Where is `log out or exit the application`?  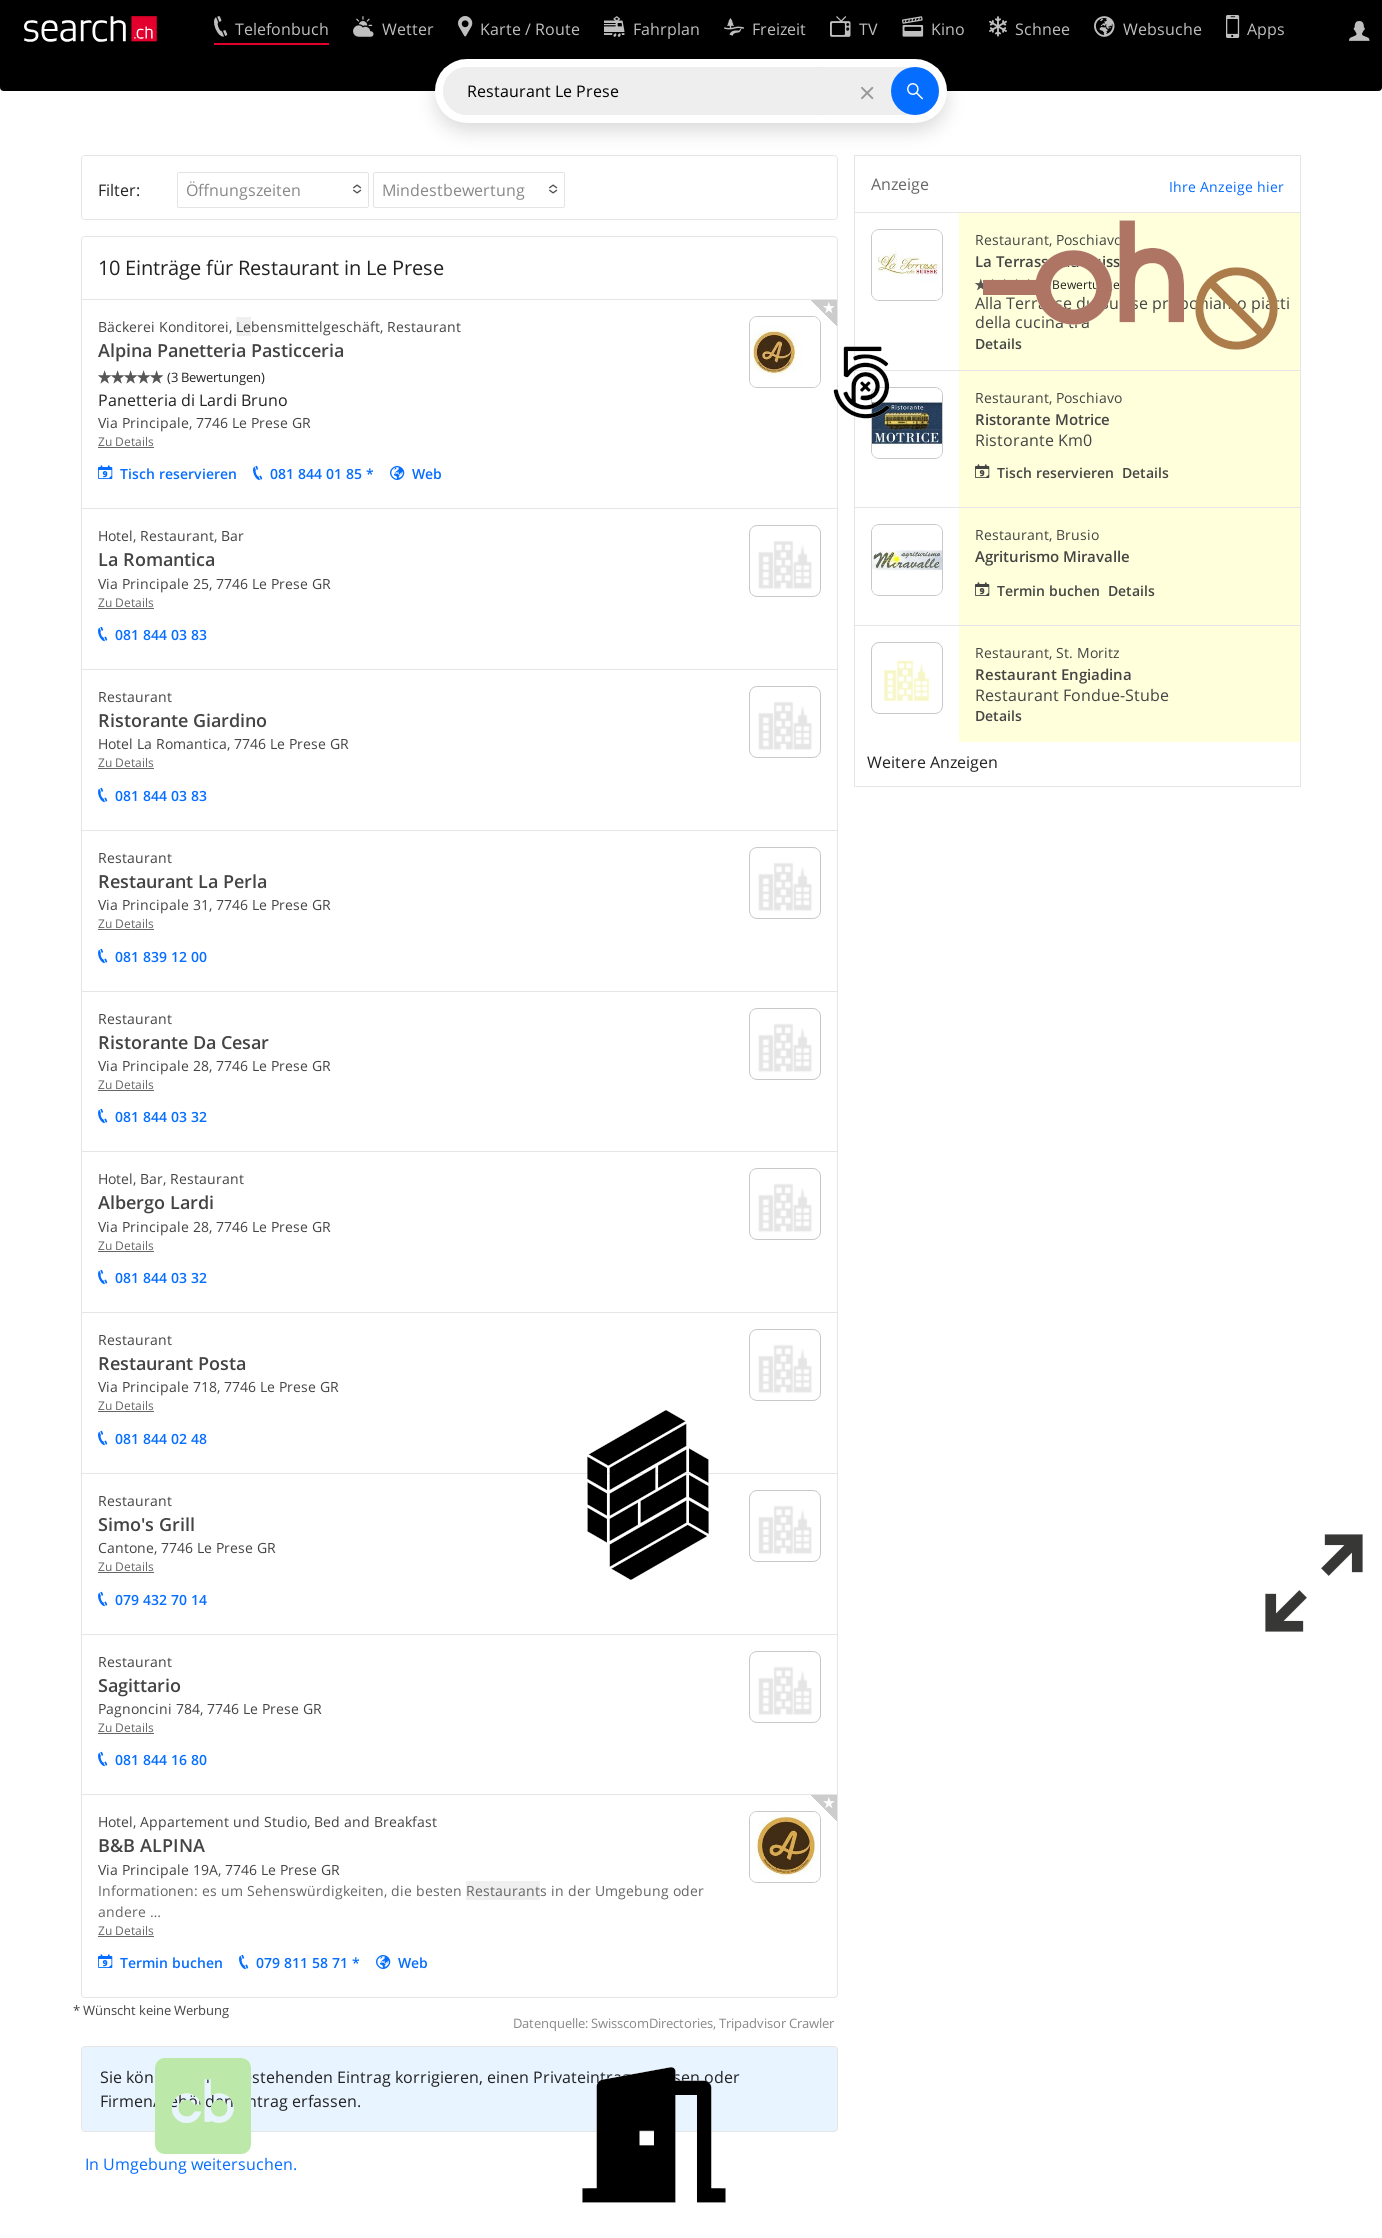 log out or exit the application is located at coordinates (654, 2138).